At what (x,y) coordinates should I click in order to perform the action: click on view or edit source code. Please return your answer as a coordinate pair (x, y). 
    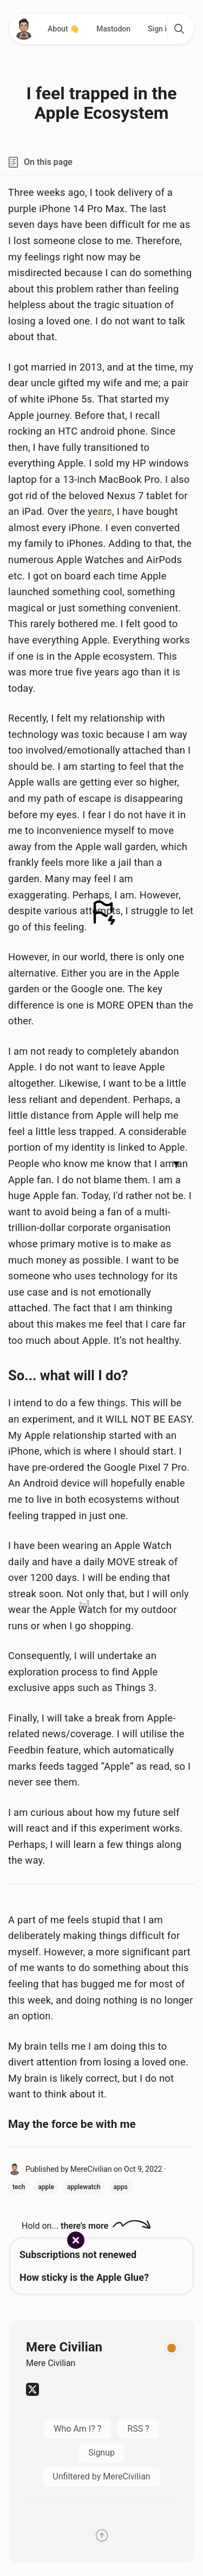
    Looking at the image, I should click on (106, 517).